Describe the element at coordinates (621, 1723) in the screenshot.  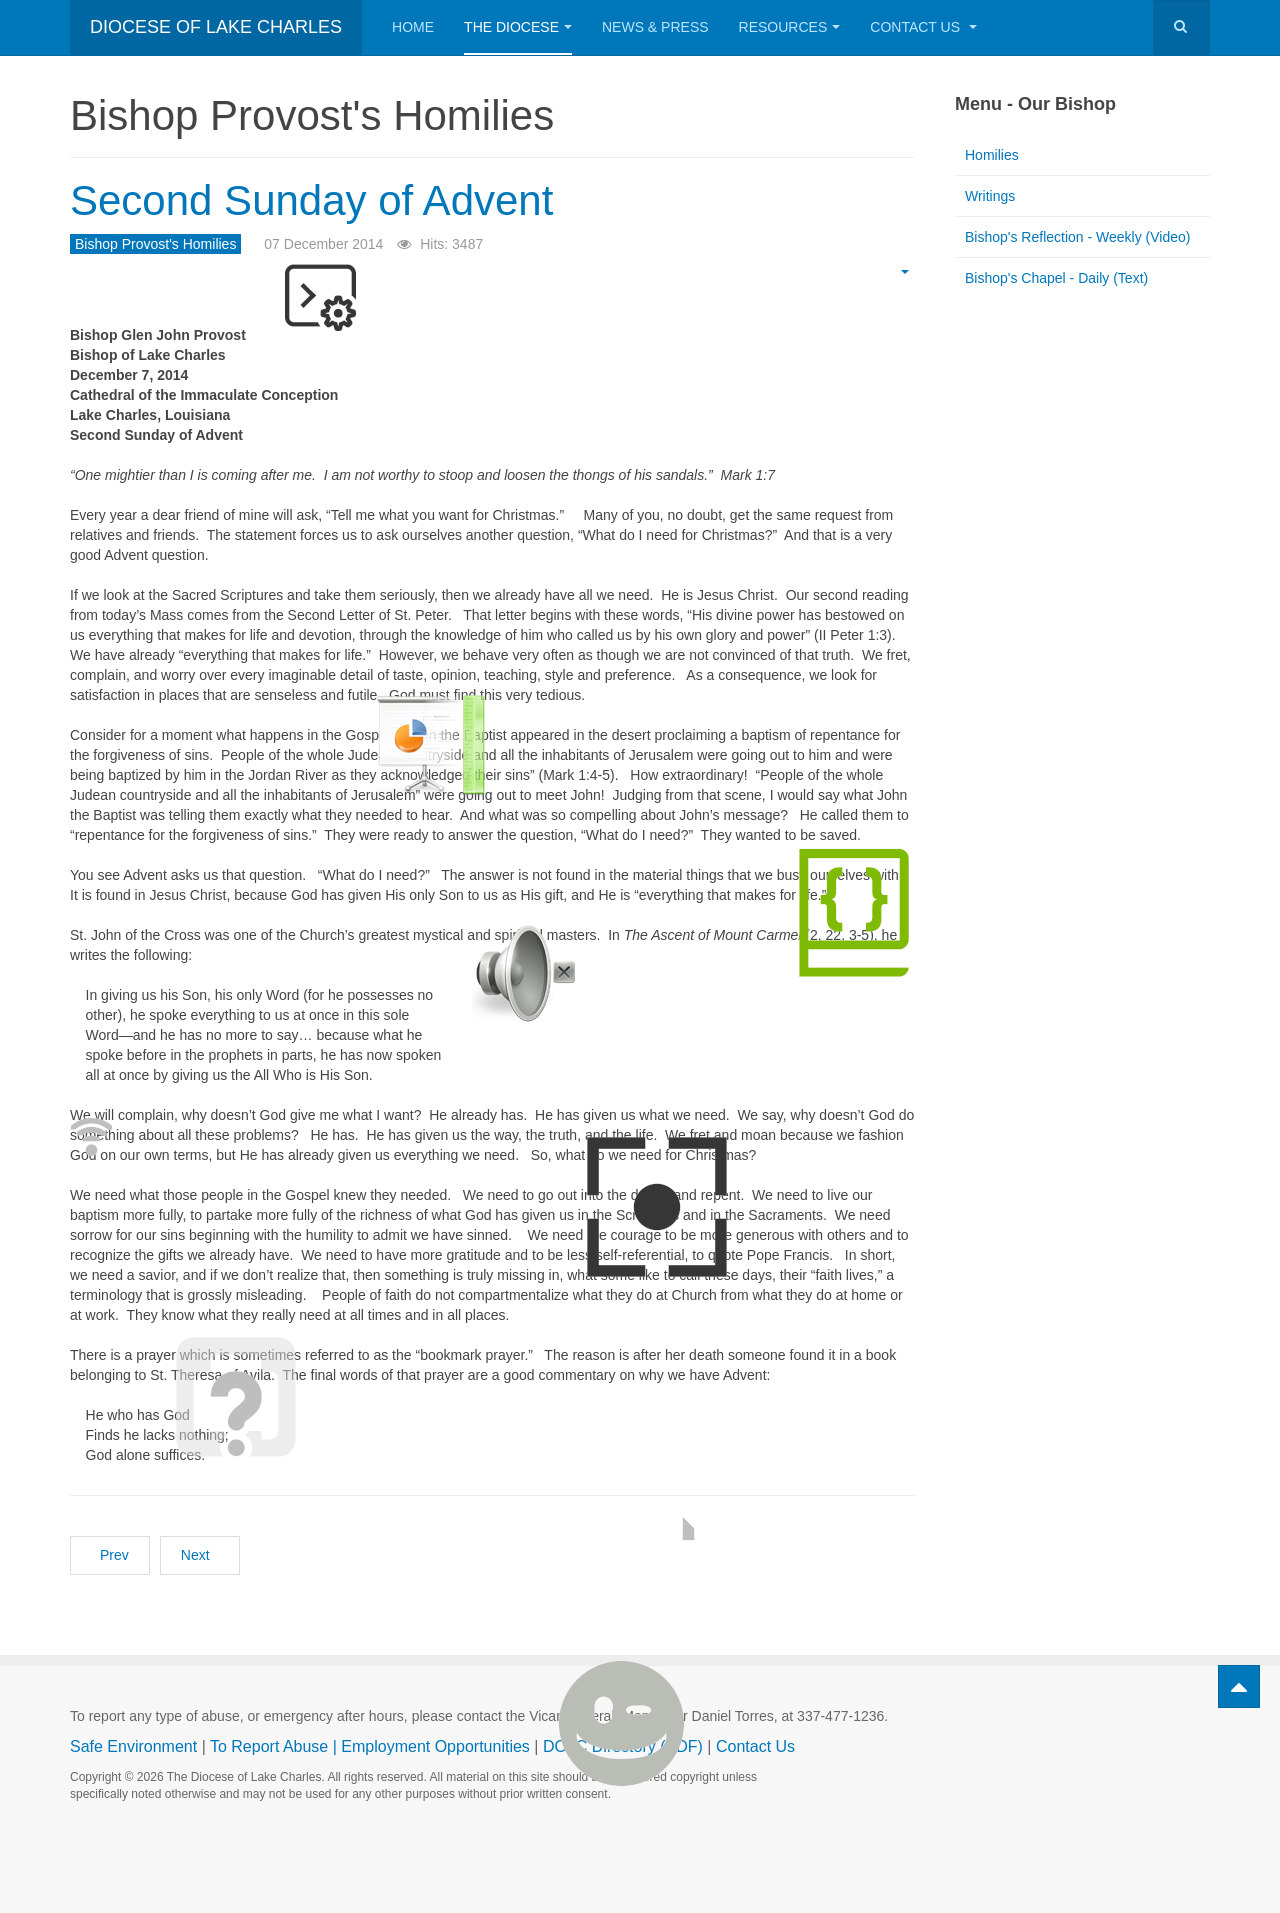
I see `insert a winking emoji in a message` at that location.